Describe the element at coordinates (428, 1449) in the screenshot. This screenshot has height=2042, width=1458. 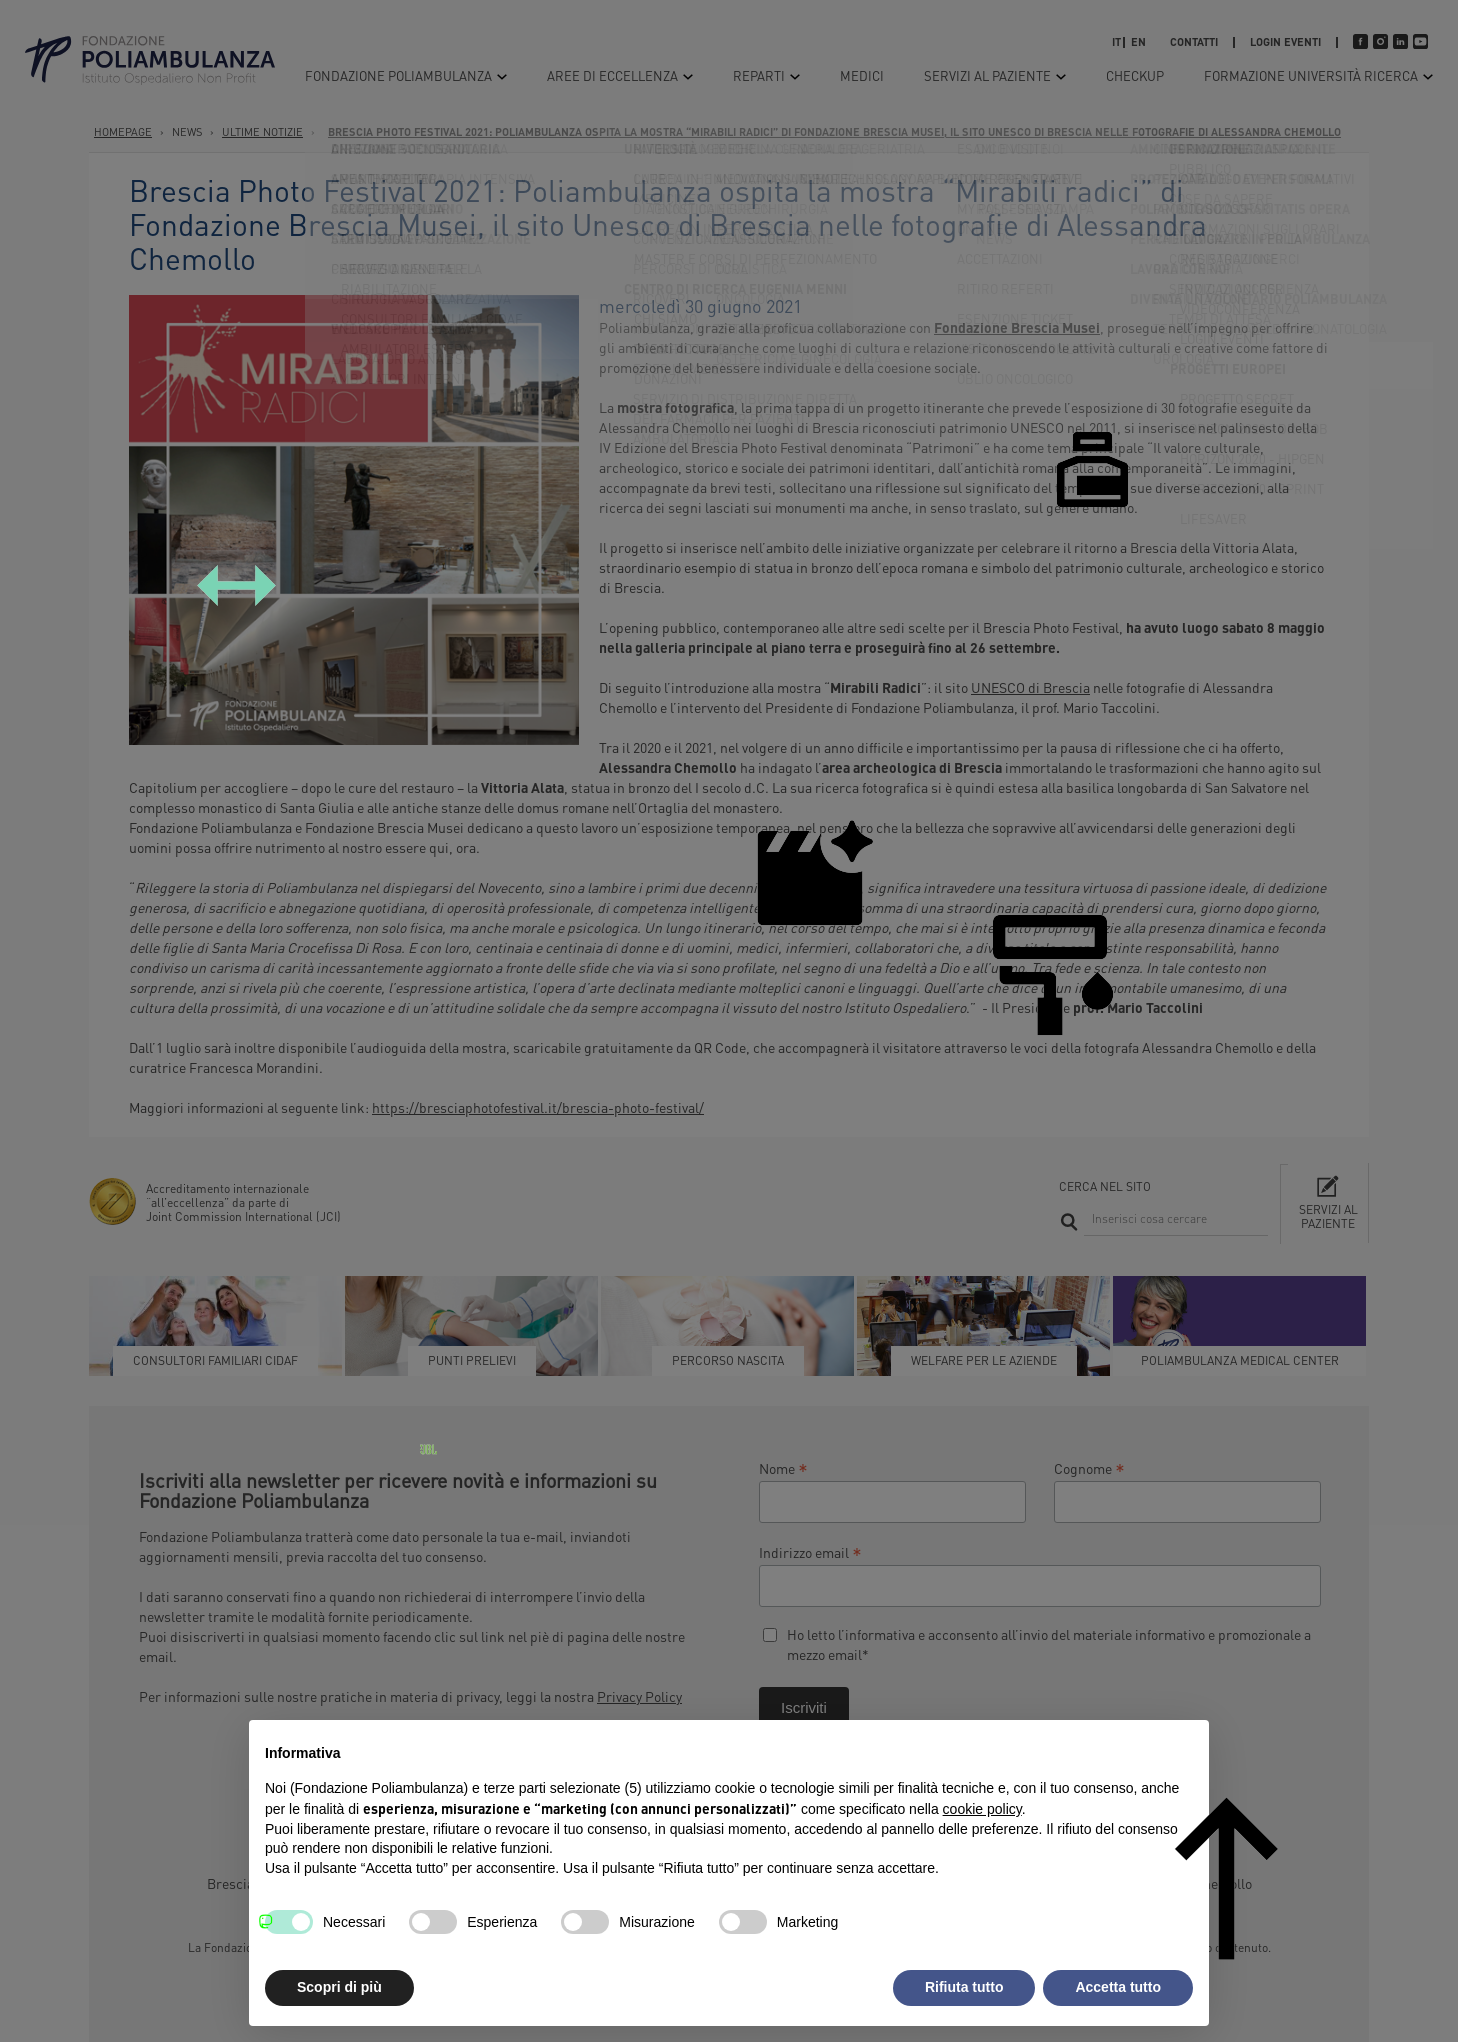
I see `JBL brand logo` at that location.